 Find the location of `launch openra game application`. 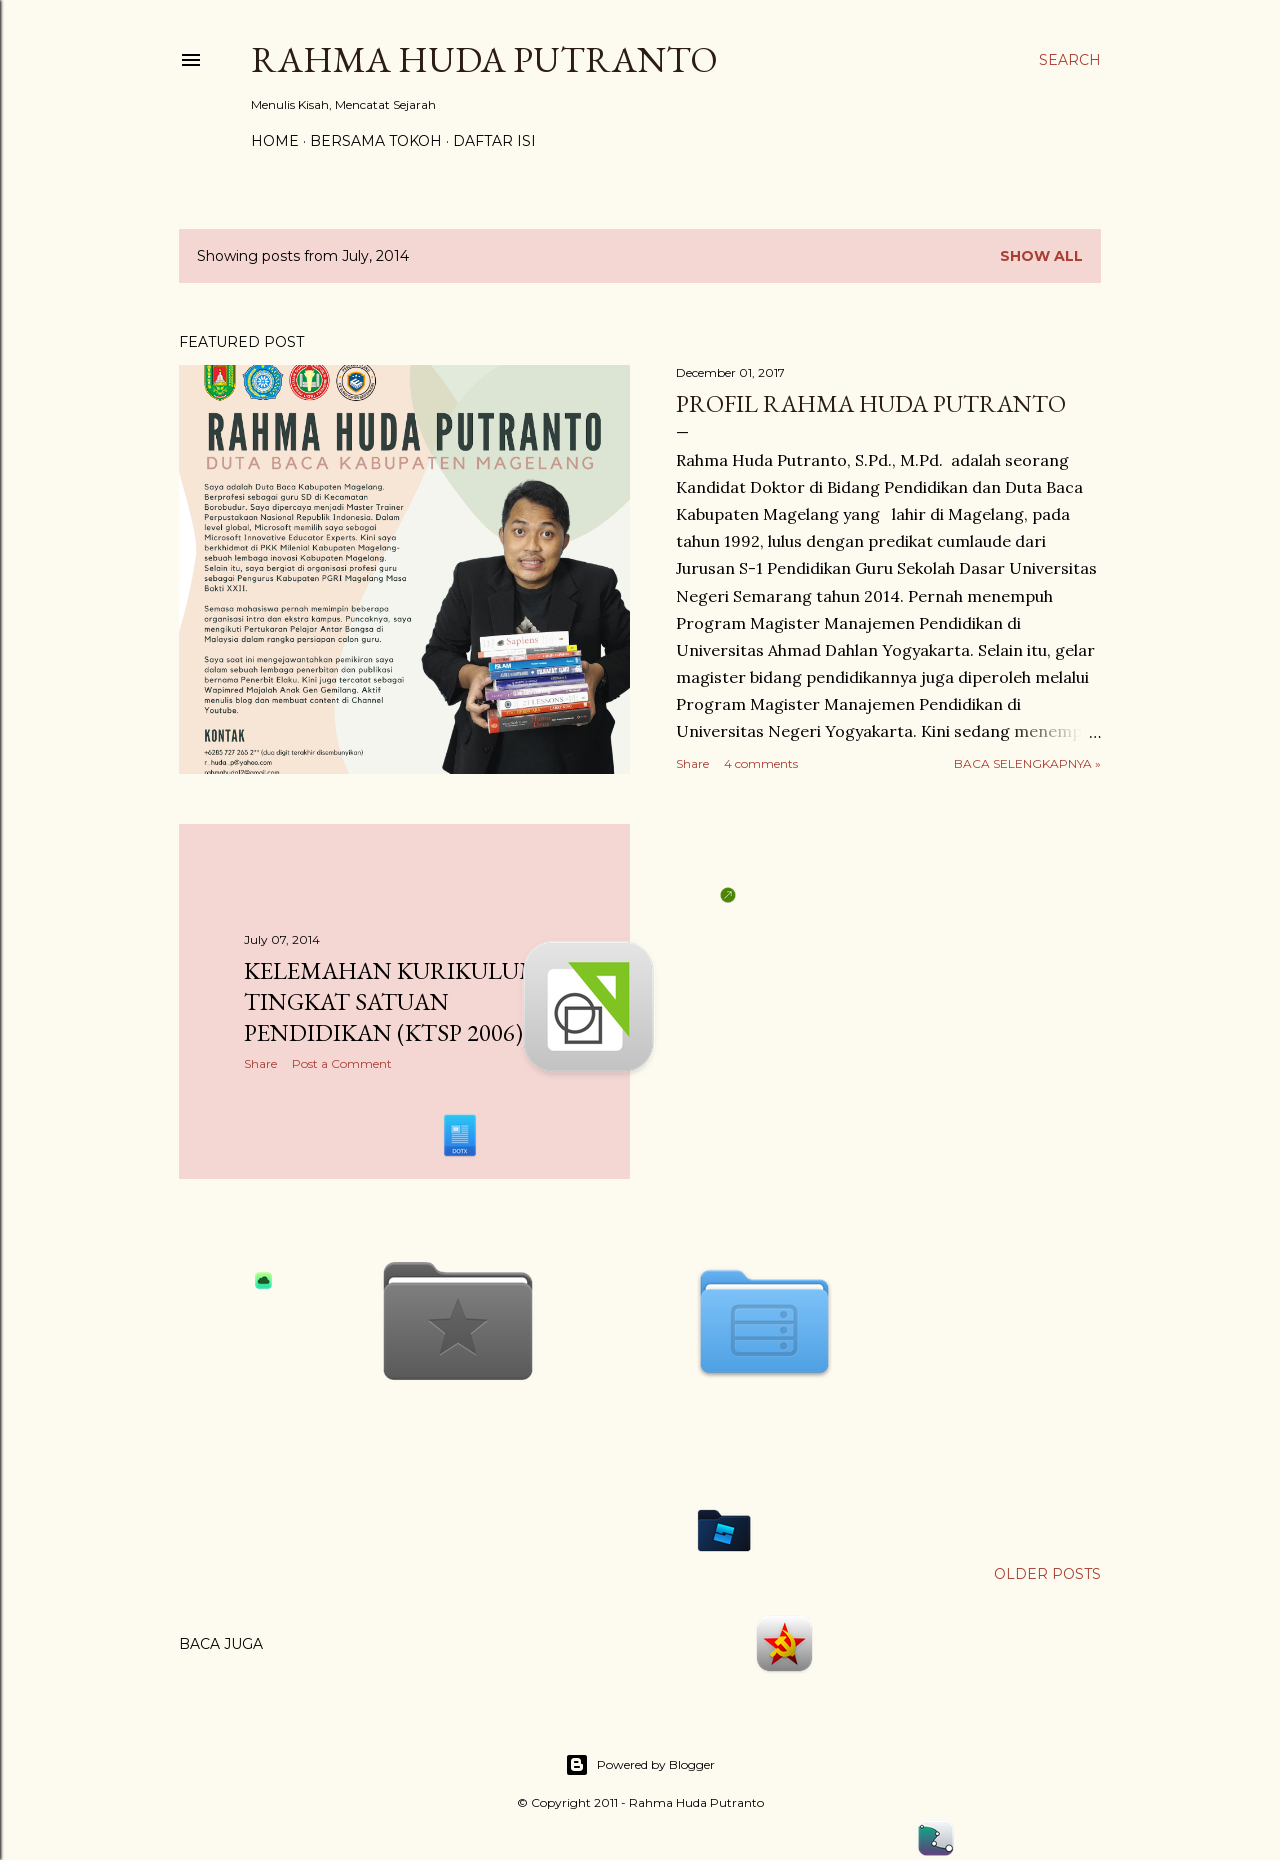

launch openra game application is located at coordinates (784, 1643).